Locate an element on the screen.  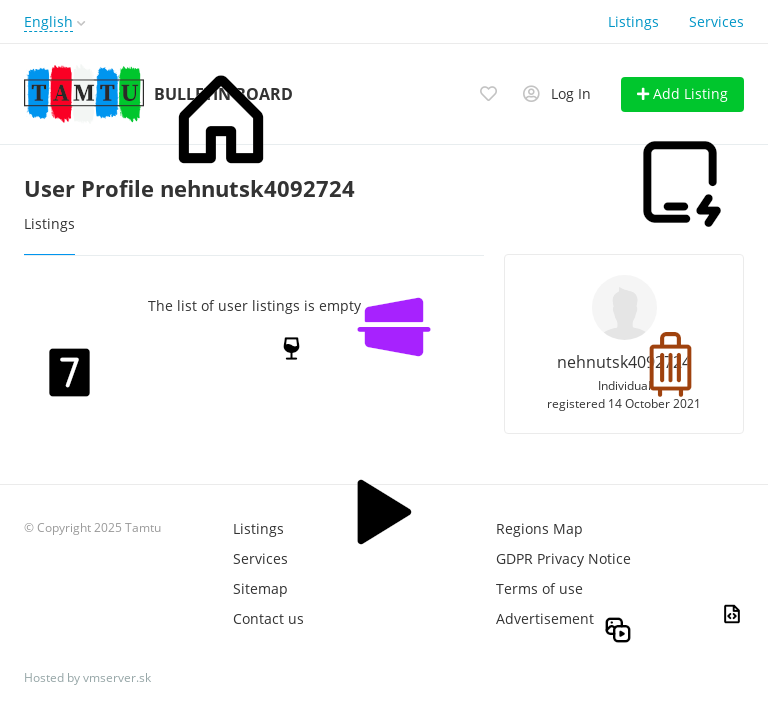
navigate to home screen is located at coordinates (221, 121).